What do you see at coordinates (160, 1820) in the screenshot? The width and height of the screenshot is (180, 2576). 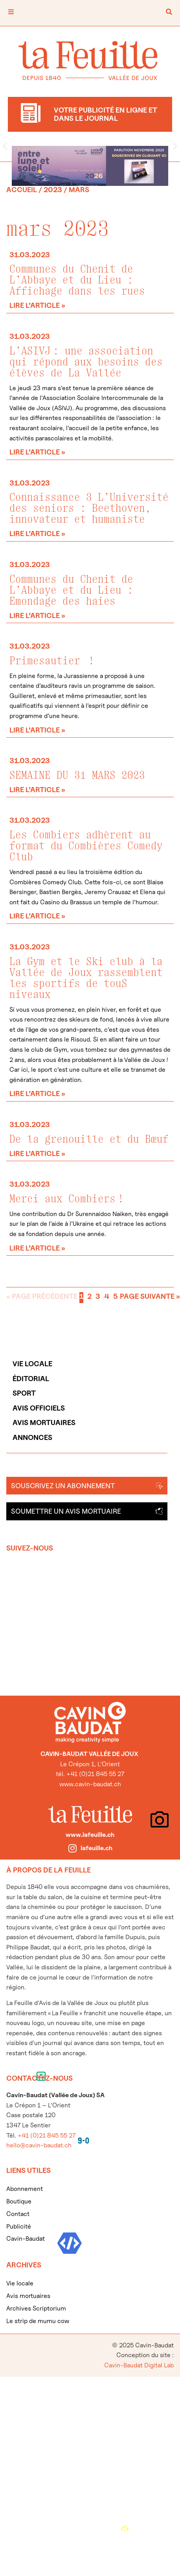 I see `take a photo` at bounding box center [160, 1820].